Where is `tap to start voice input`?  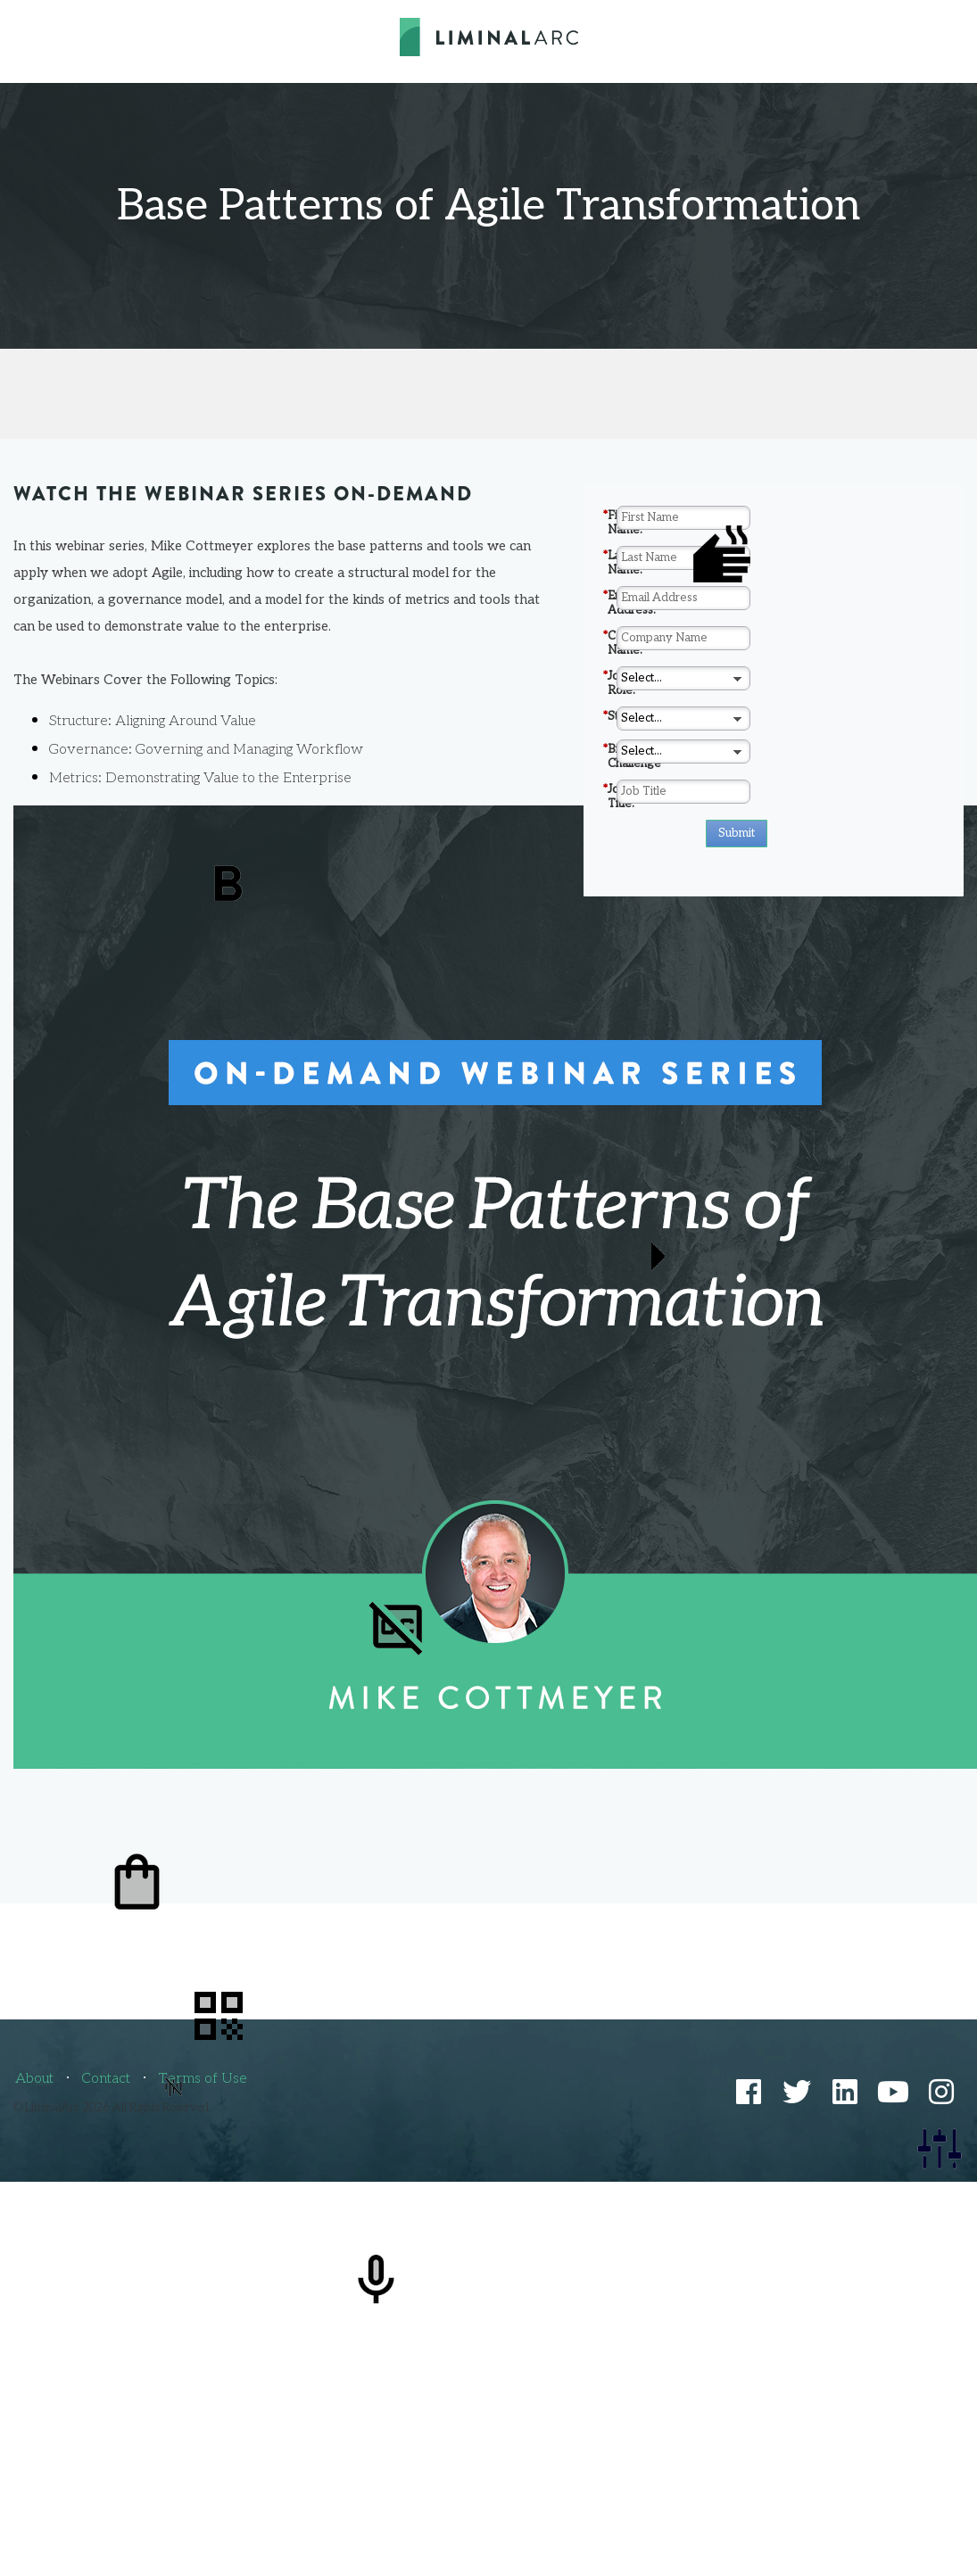
tap to start voice input is located at coordinates (376, 2280).